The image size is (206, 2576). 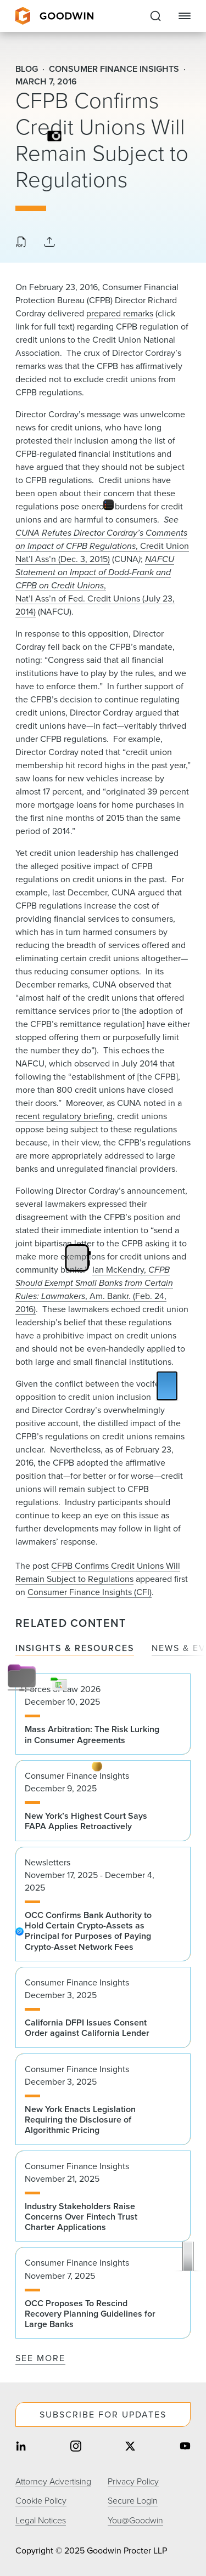 I want to click on iPod nano device connected, so click(x=188, y=2257).